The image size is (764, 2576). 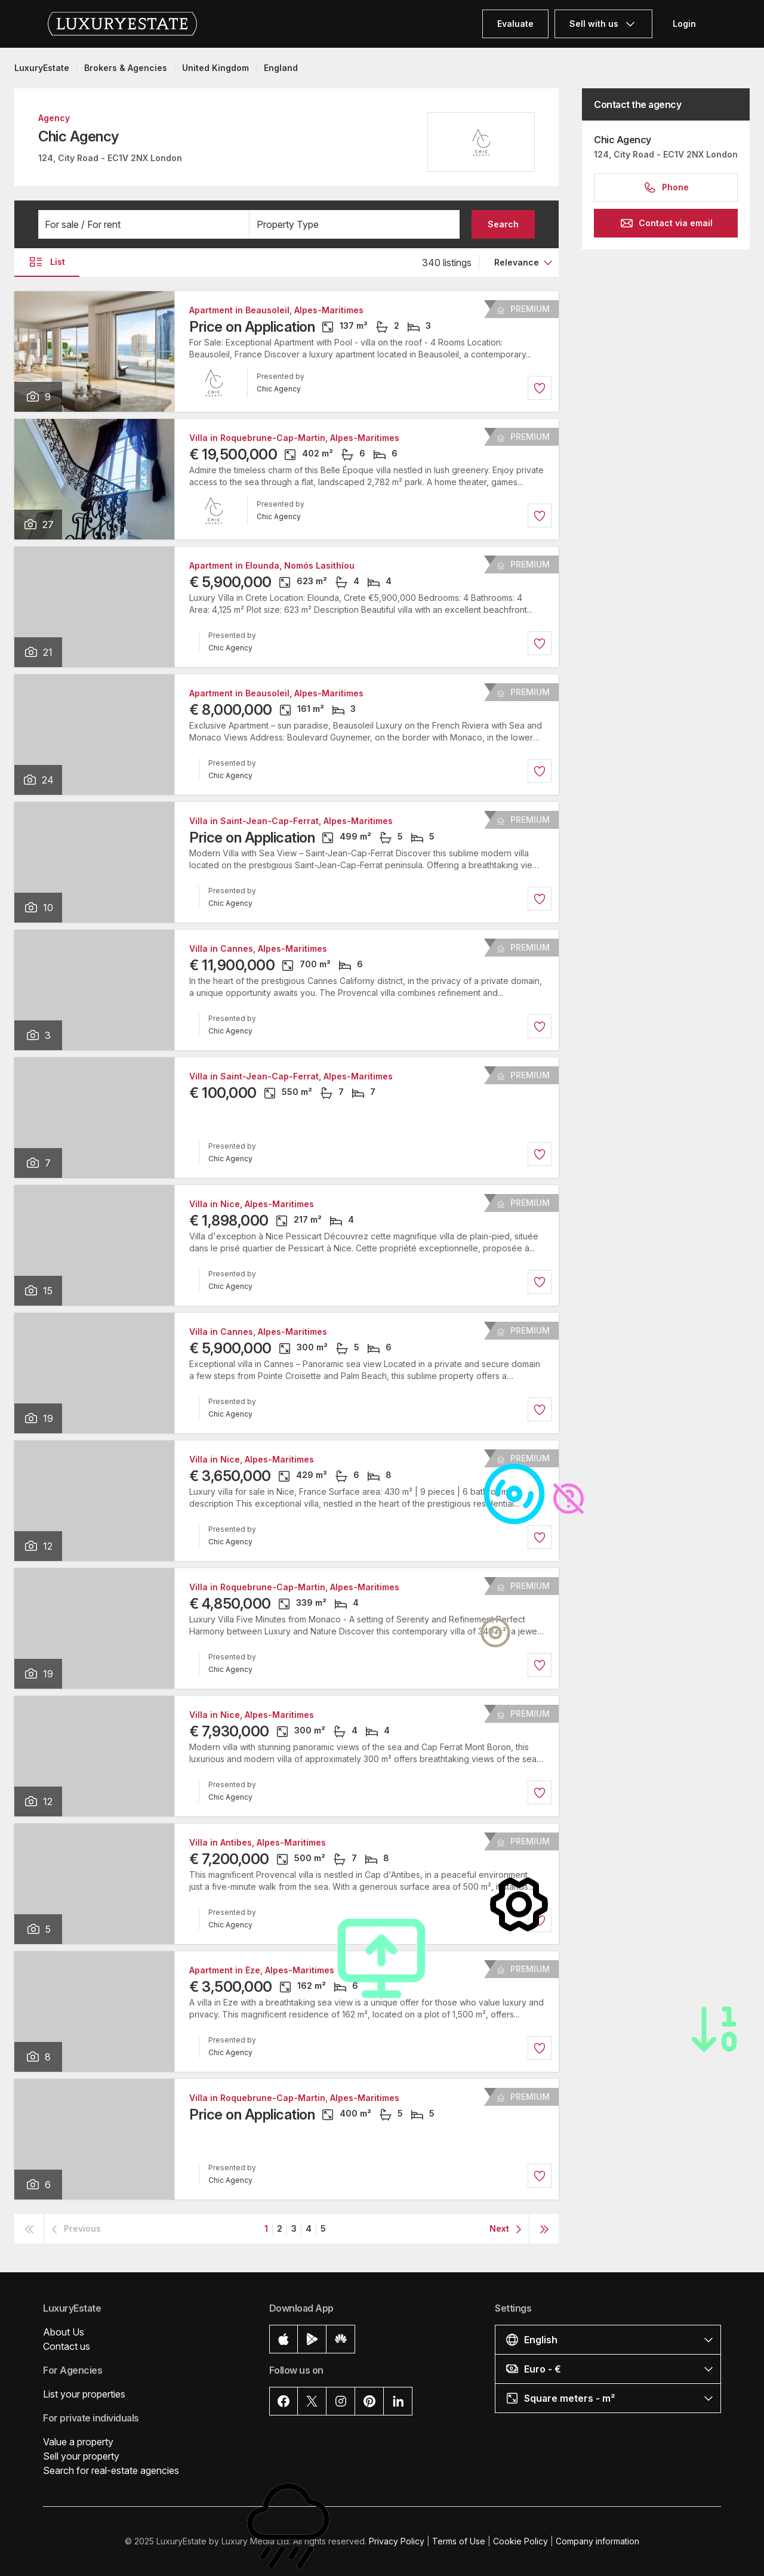 I want to click on sort numerically in descending order, so click(x=716, y=2029).